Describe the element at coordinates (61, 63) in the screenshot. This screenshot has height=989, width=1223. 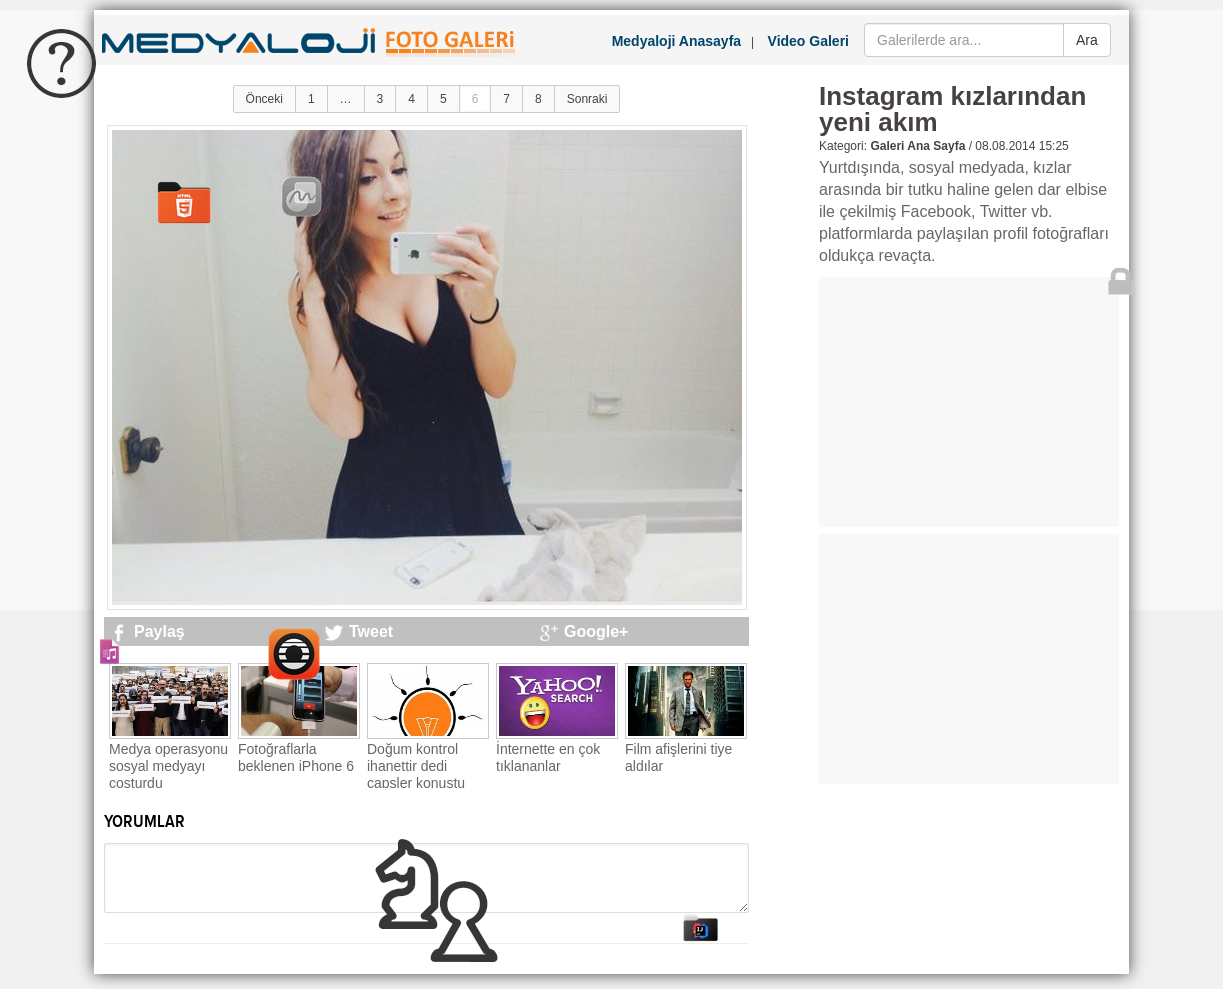
I see `access help or support resources` at that location.